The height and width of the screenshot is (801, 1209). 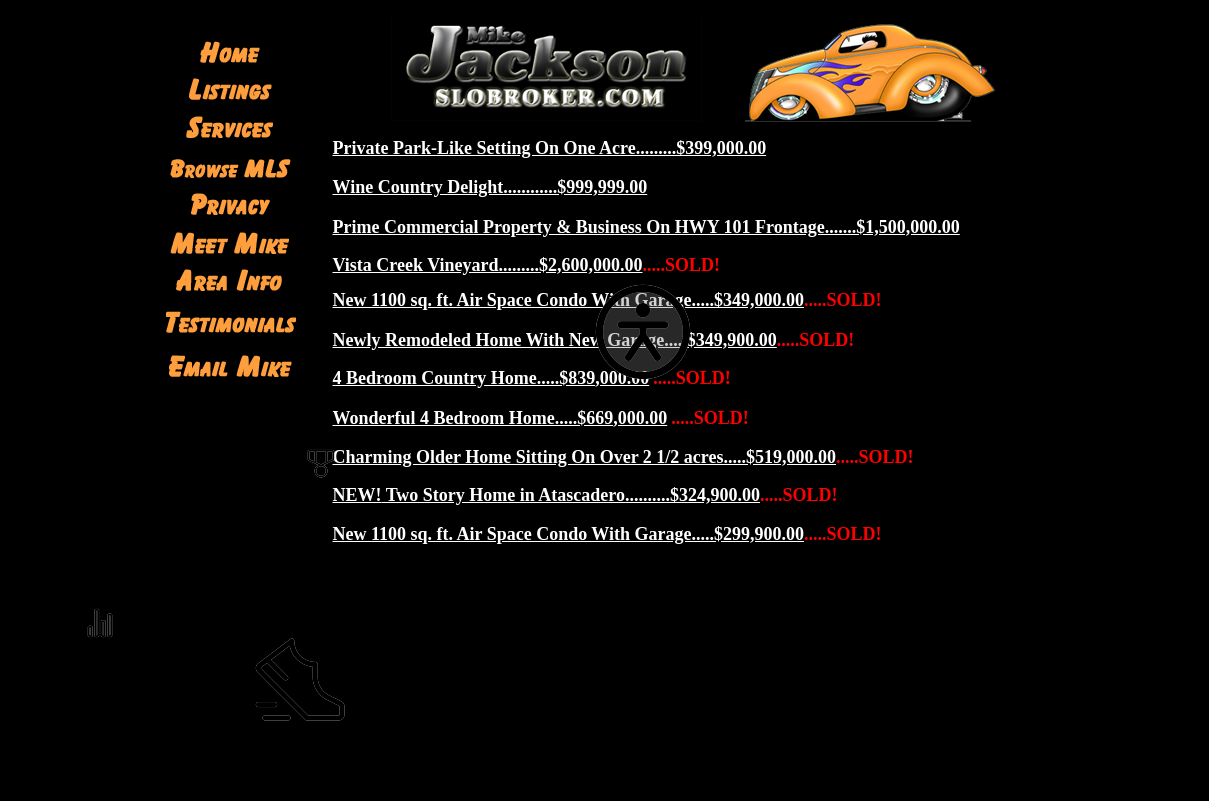 What do you see at coordinates (100, 623) in the screenshot?
I see `view statistics and analytics` at bounding box center [100, 623].